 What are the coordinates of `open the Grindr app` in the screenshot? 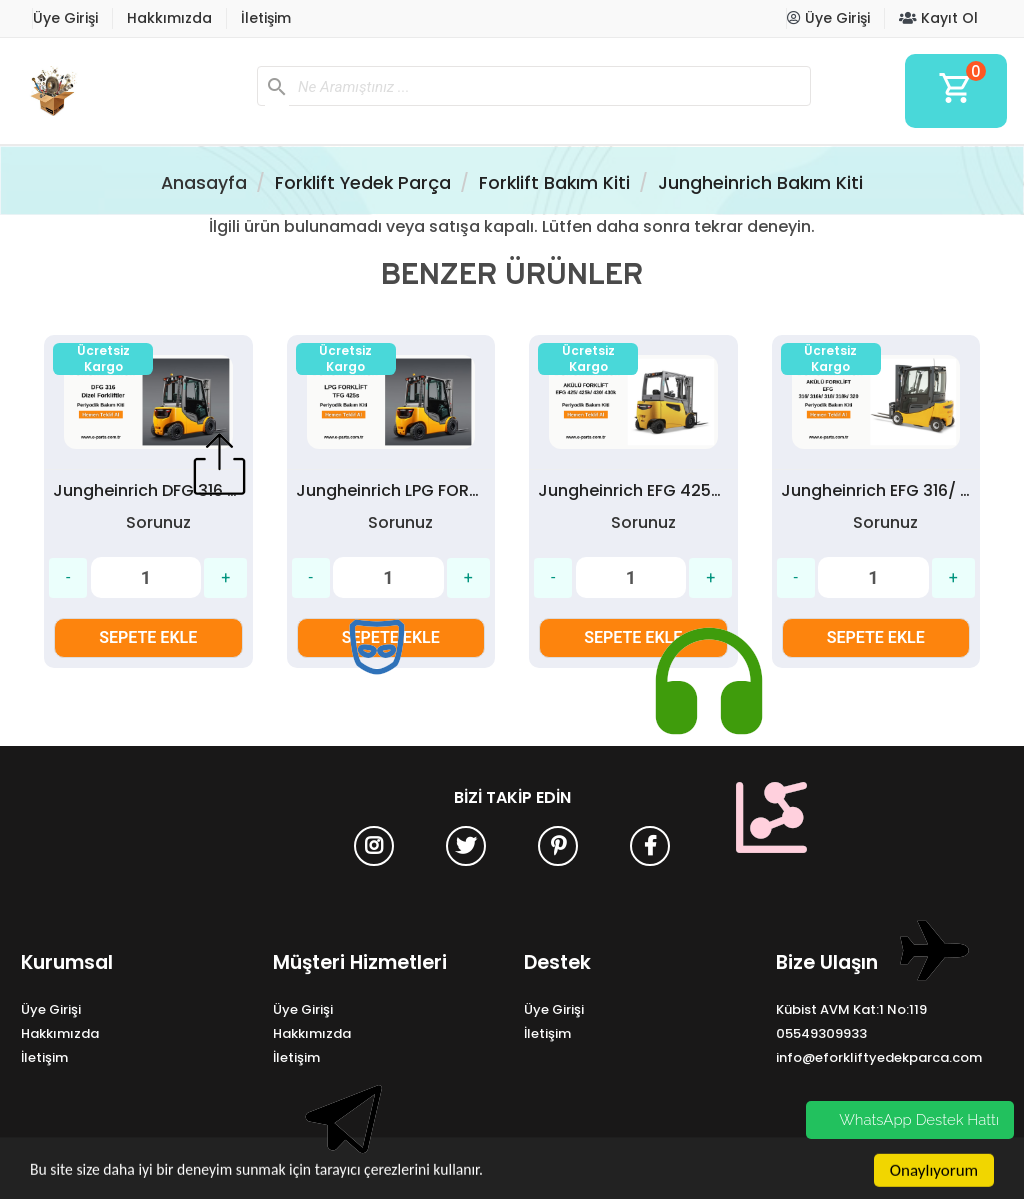 It's located at (377, 647).